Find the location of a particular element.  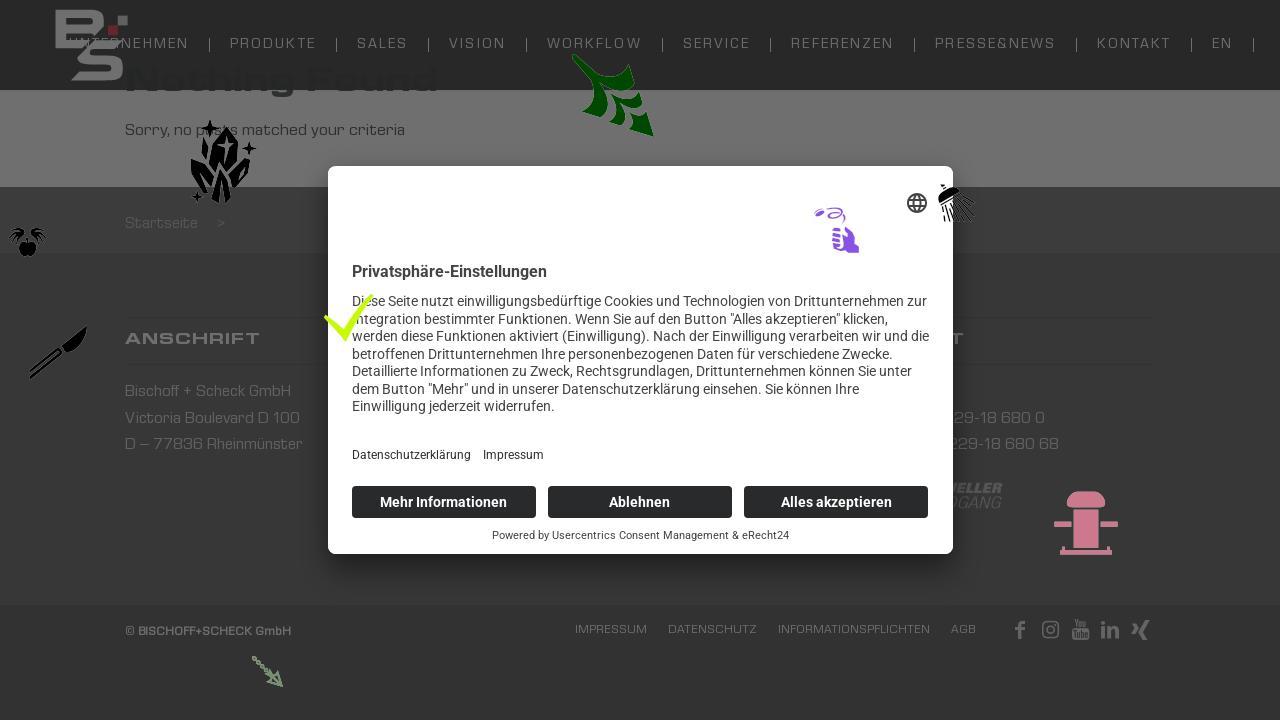

access surgical or medical tools is located at coordinates (58, 354).